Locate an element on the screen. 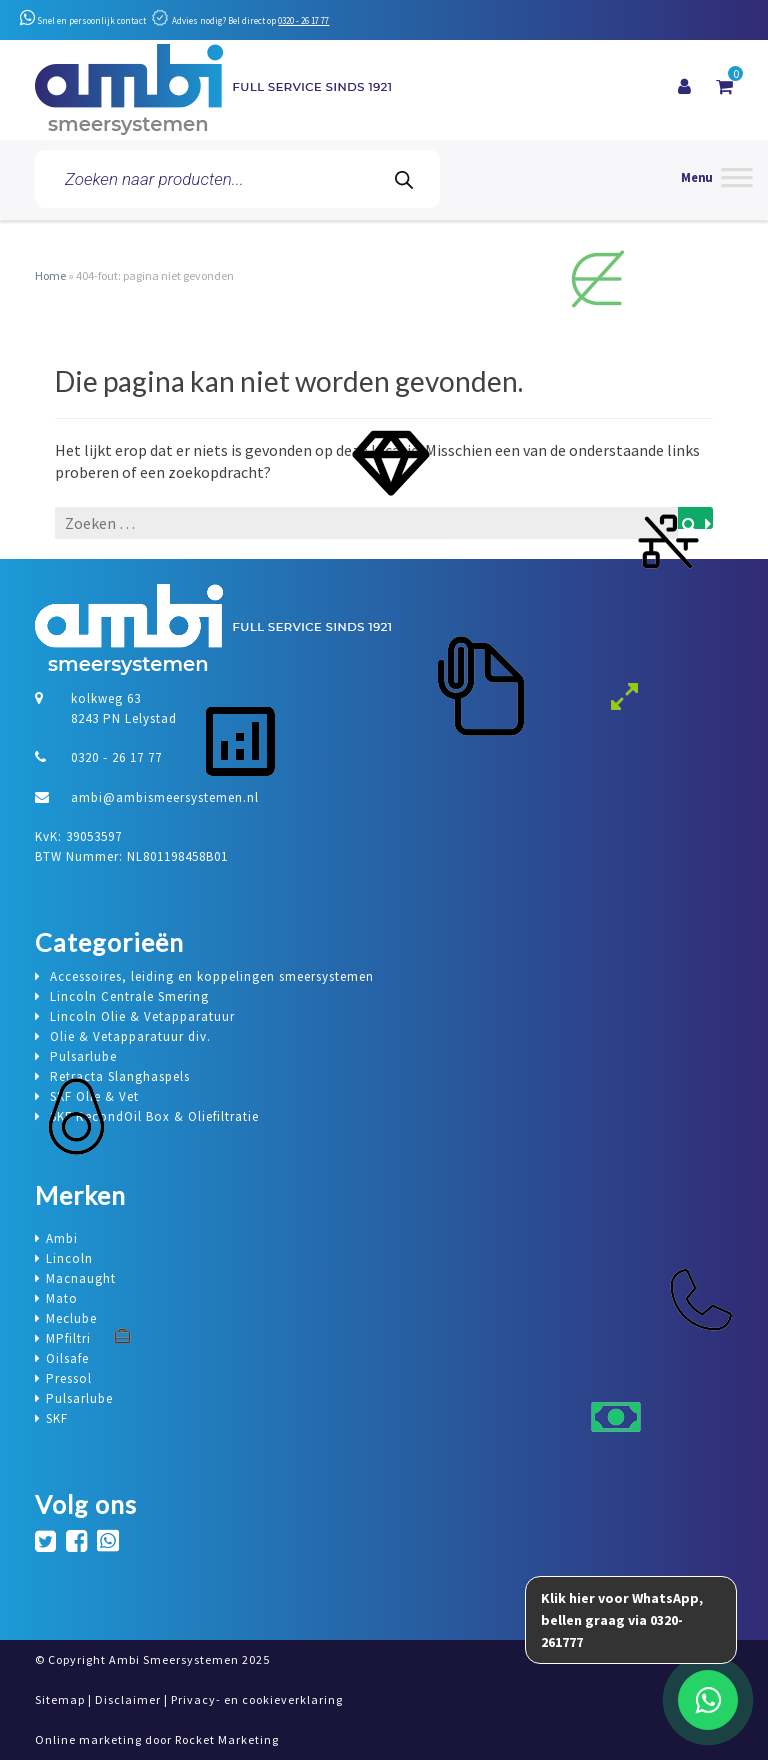 The width and height of the screenshot is (768, 1760). attach a document or file is located at coordinates (481, 686).